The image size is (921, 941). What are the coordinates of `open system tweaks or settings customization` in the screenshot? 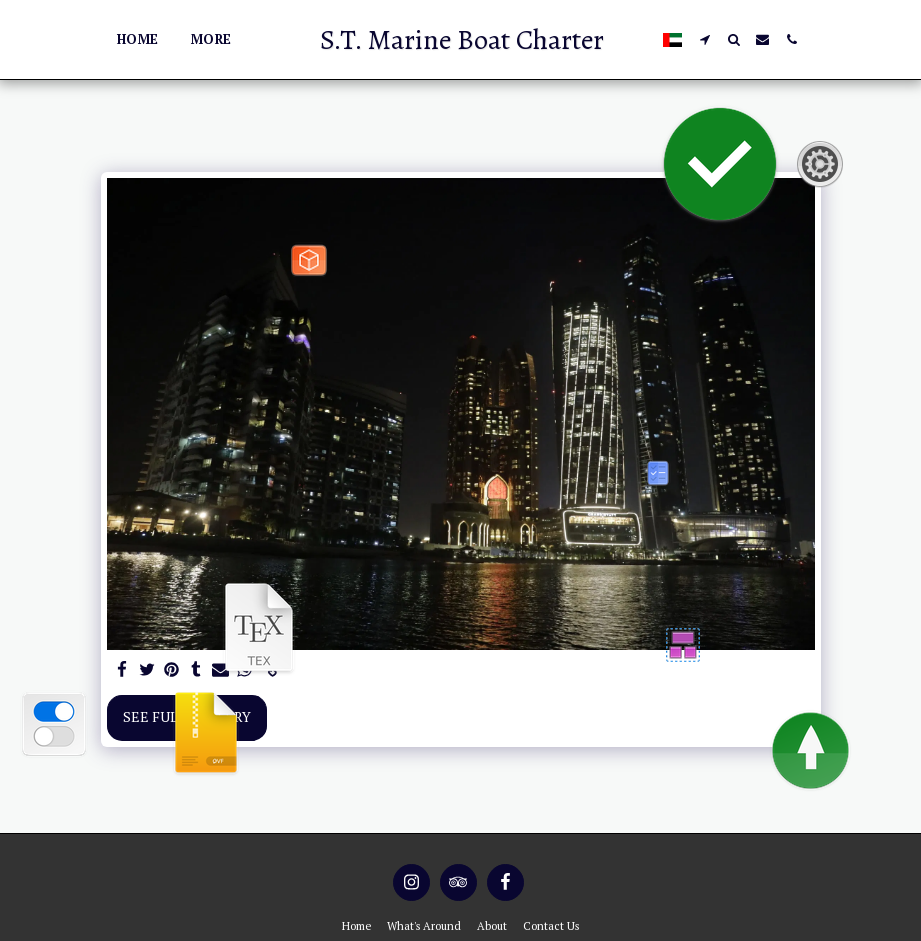 It's located at (54, 724).